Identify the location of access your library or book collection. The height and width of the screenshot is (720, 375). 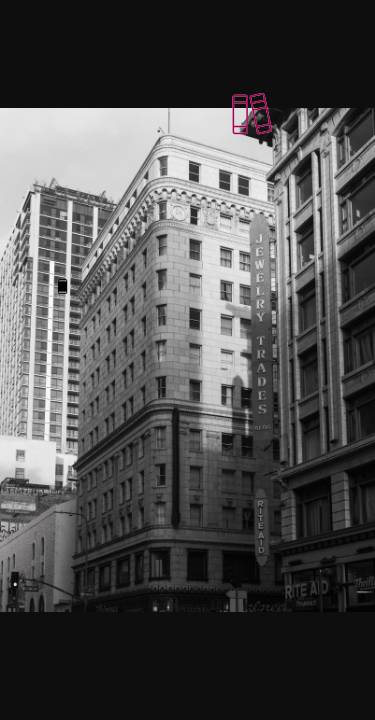
(250, 114).